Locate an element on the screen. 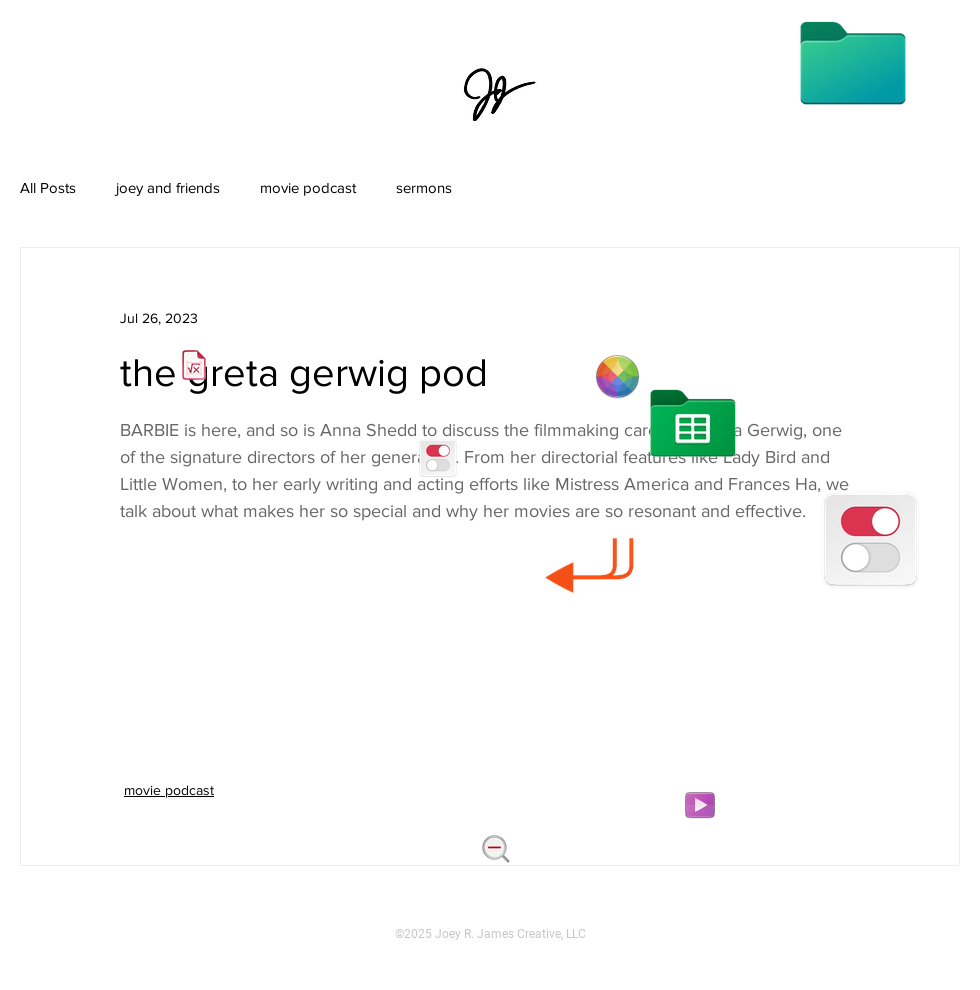 The width and height of the screenshot is (980, 990). open gnome tweaks settings is located at coordinates (438, 458).